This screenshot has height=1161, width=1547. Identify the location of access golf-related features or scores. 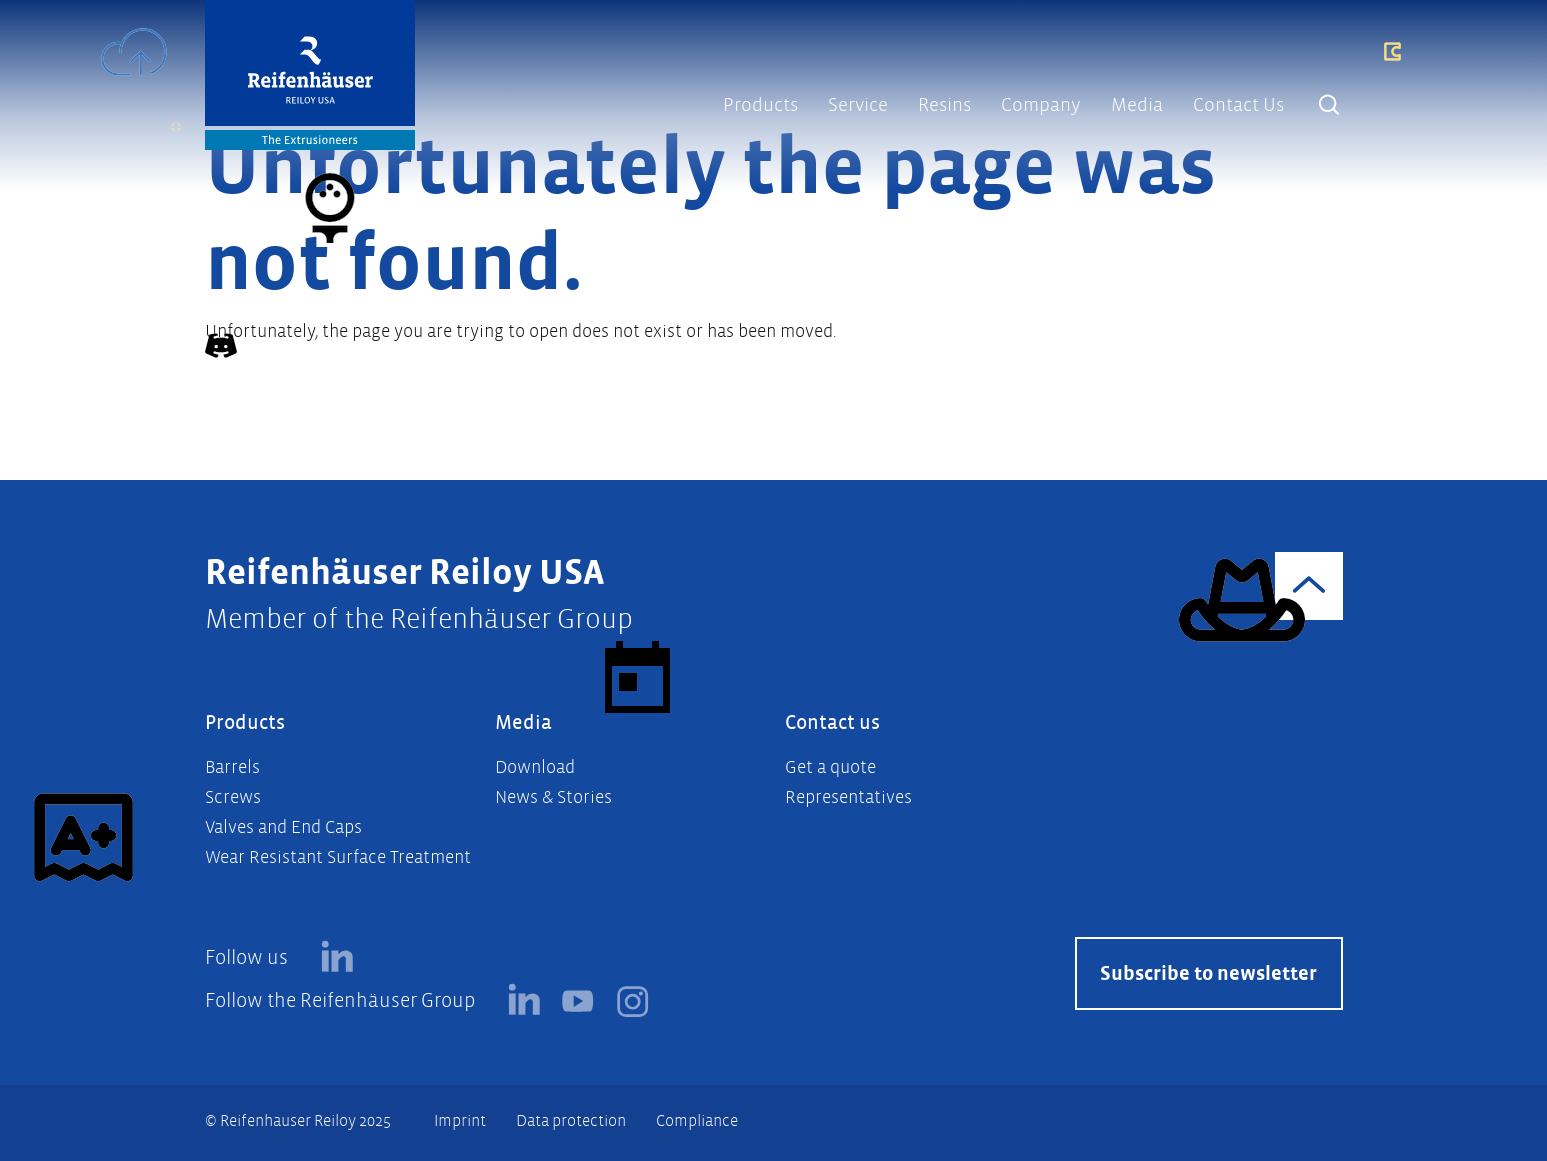
(330, 208).